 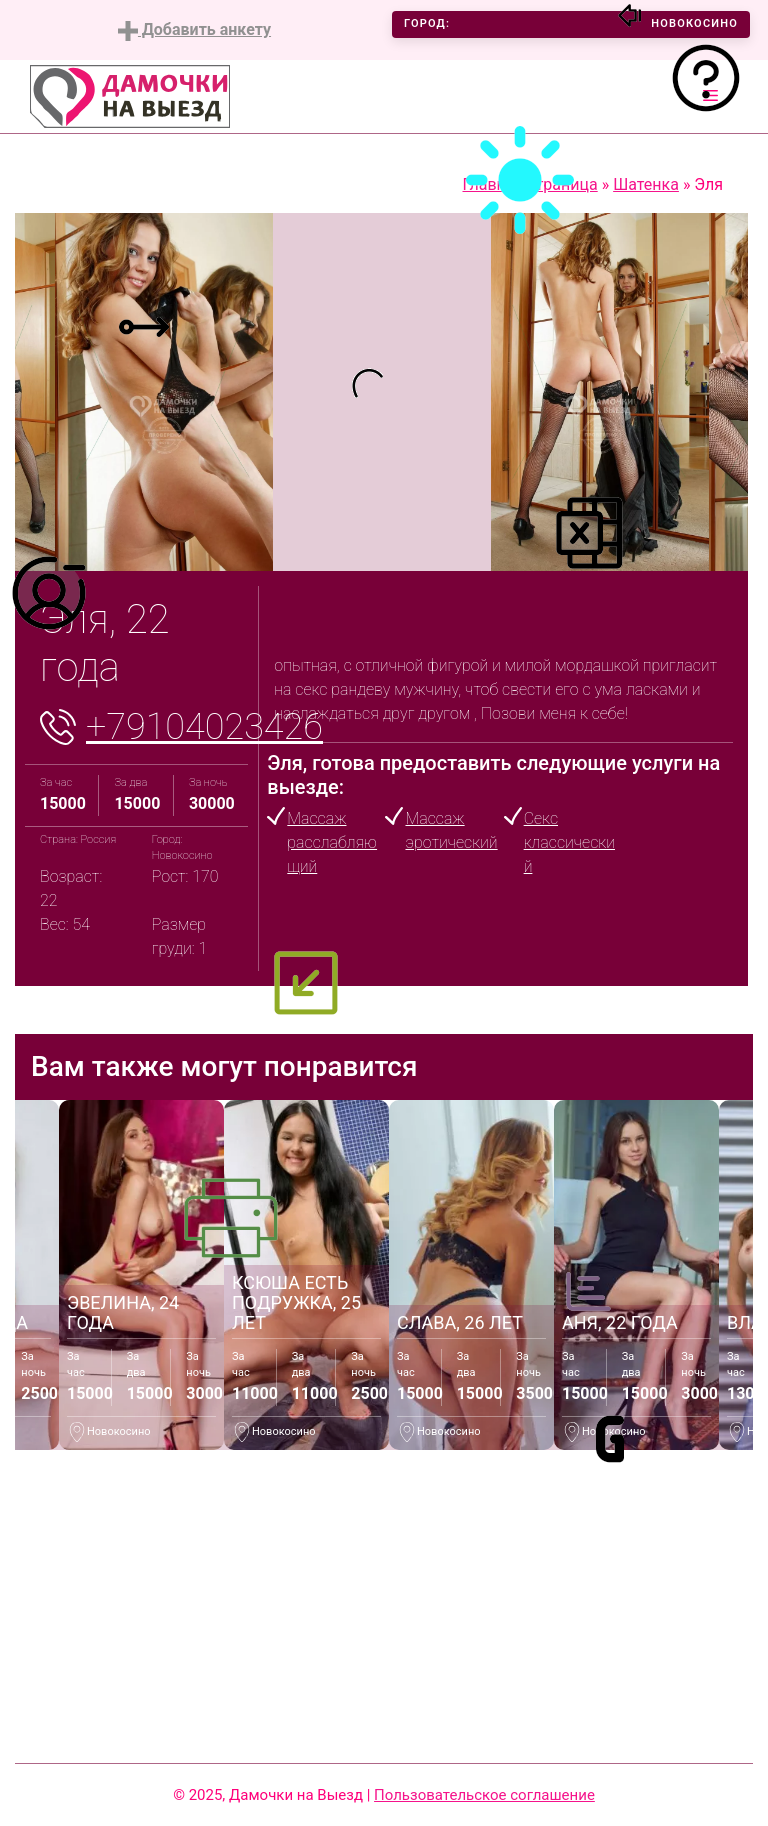 I want to click on open microsoft excel, so click(x=592, y=533).